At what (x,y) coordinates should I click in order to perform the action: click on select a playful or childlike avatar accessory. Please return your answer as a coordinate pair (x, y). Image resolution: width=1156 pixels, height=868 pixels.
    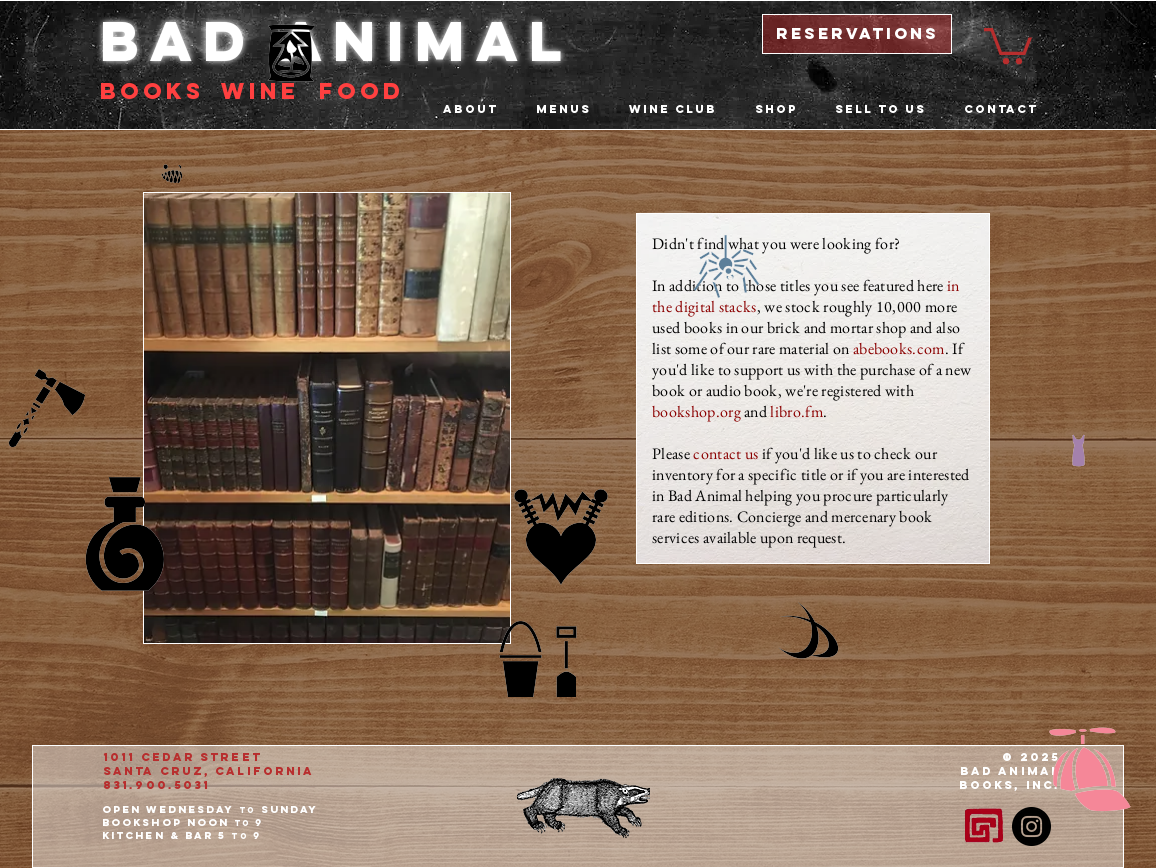
    Looking at the image, I should click on (1088, 769).